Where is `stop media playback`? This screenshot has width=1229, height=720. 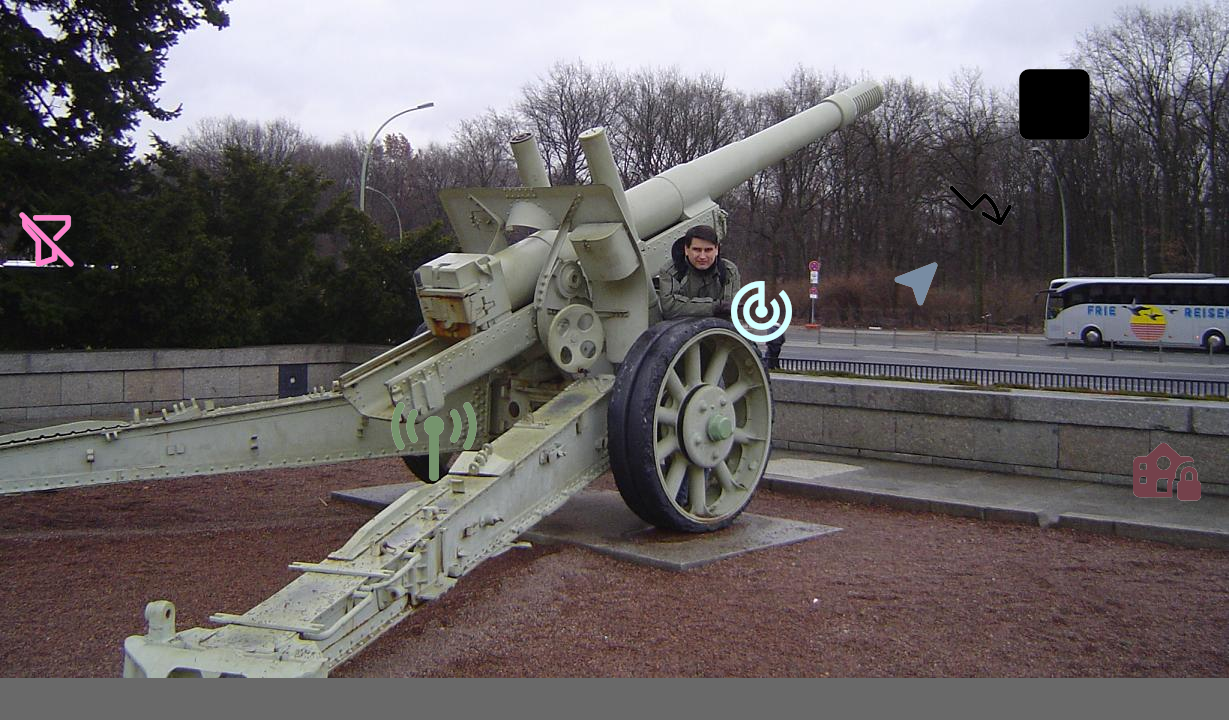 stop media playback is located at coordinates (1054, 104).